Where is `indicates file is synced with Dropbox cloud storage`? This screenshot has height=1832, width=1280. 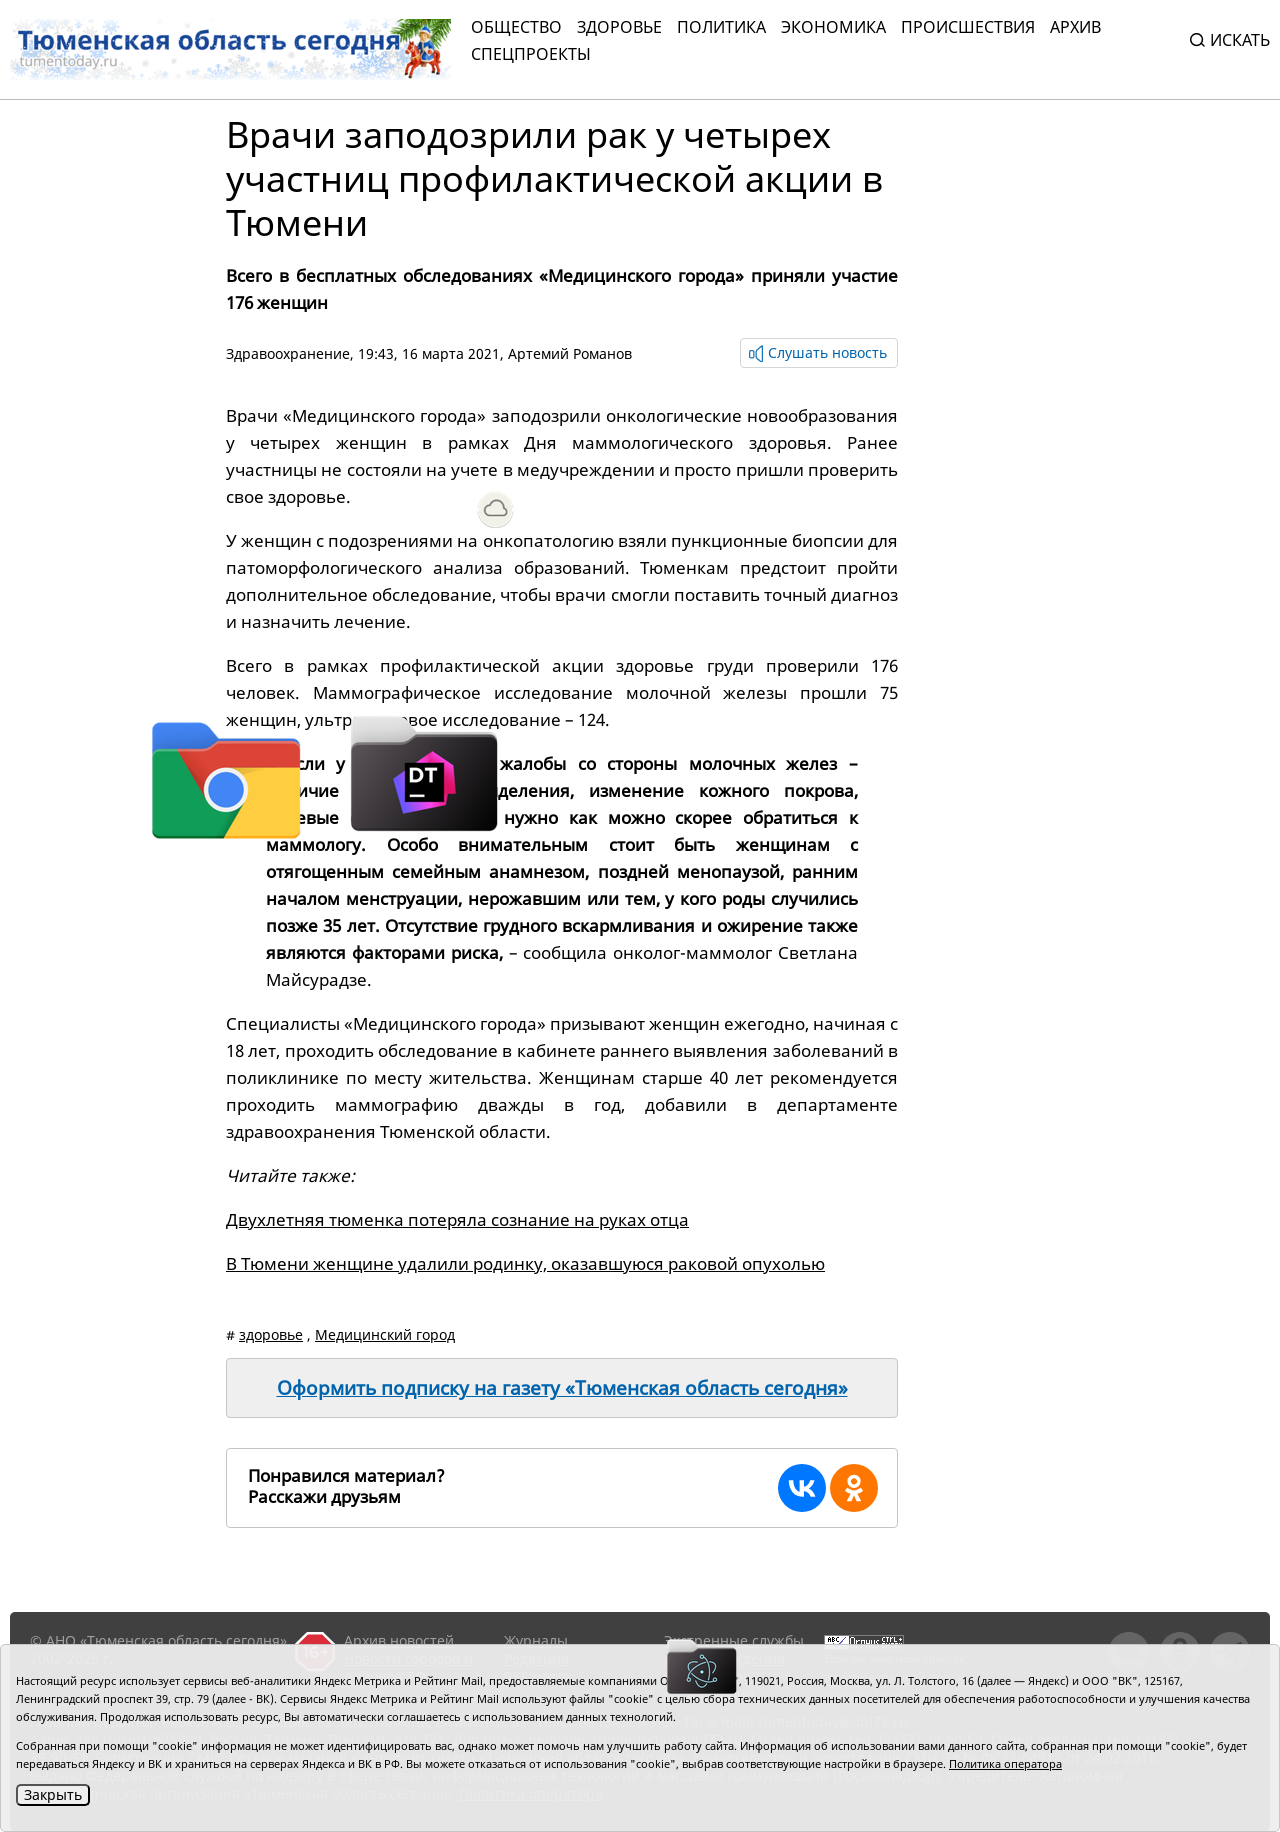
indicates file is synced with Dropbox cloud storage is located at coordinates (495, 509).